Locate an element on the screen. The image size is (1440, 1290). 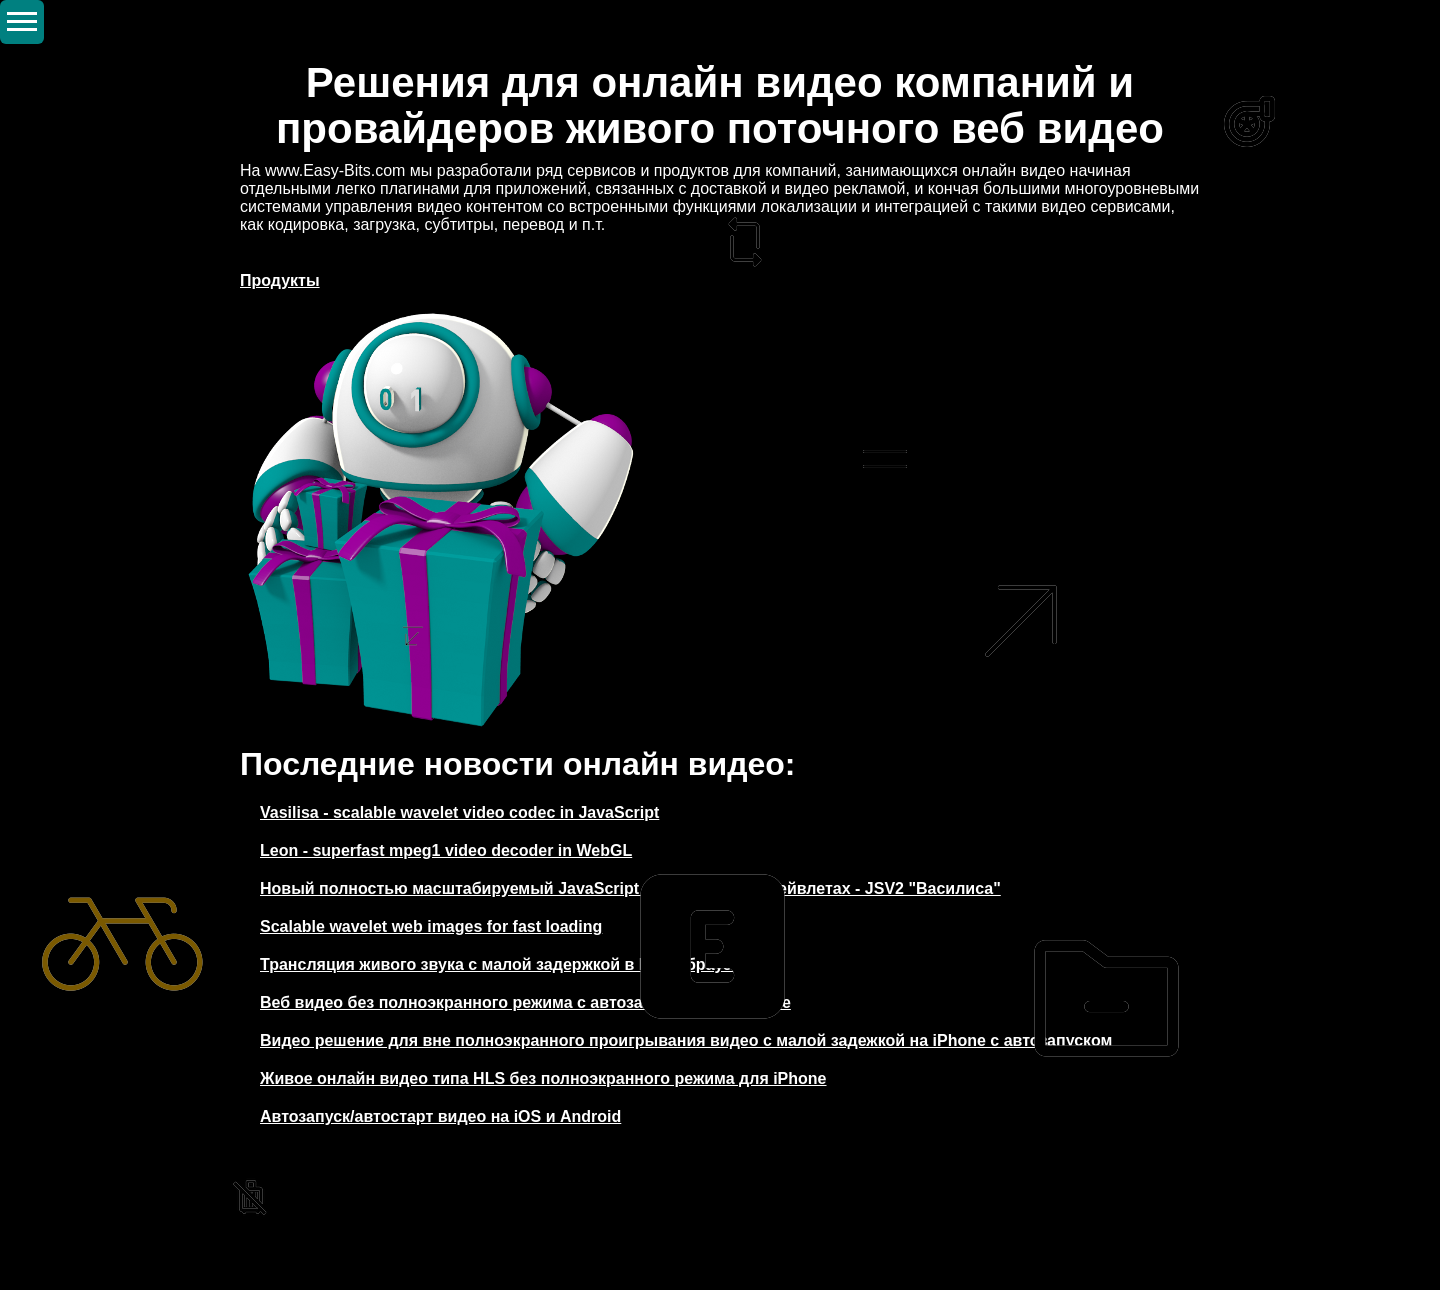
open link in new tab or window is located at coordinates (1021, 621).